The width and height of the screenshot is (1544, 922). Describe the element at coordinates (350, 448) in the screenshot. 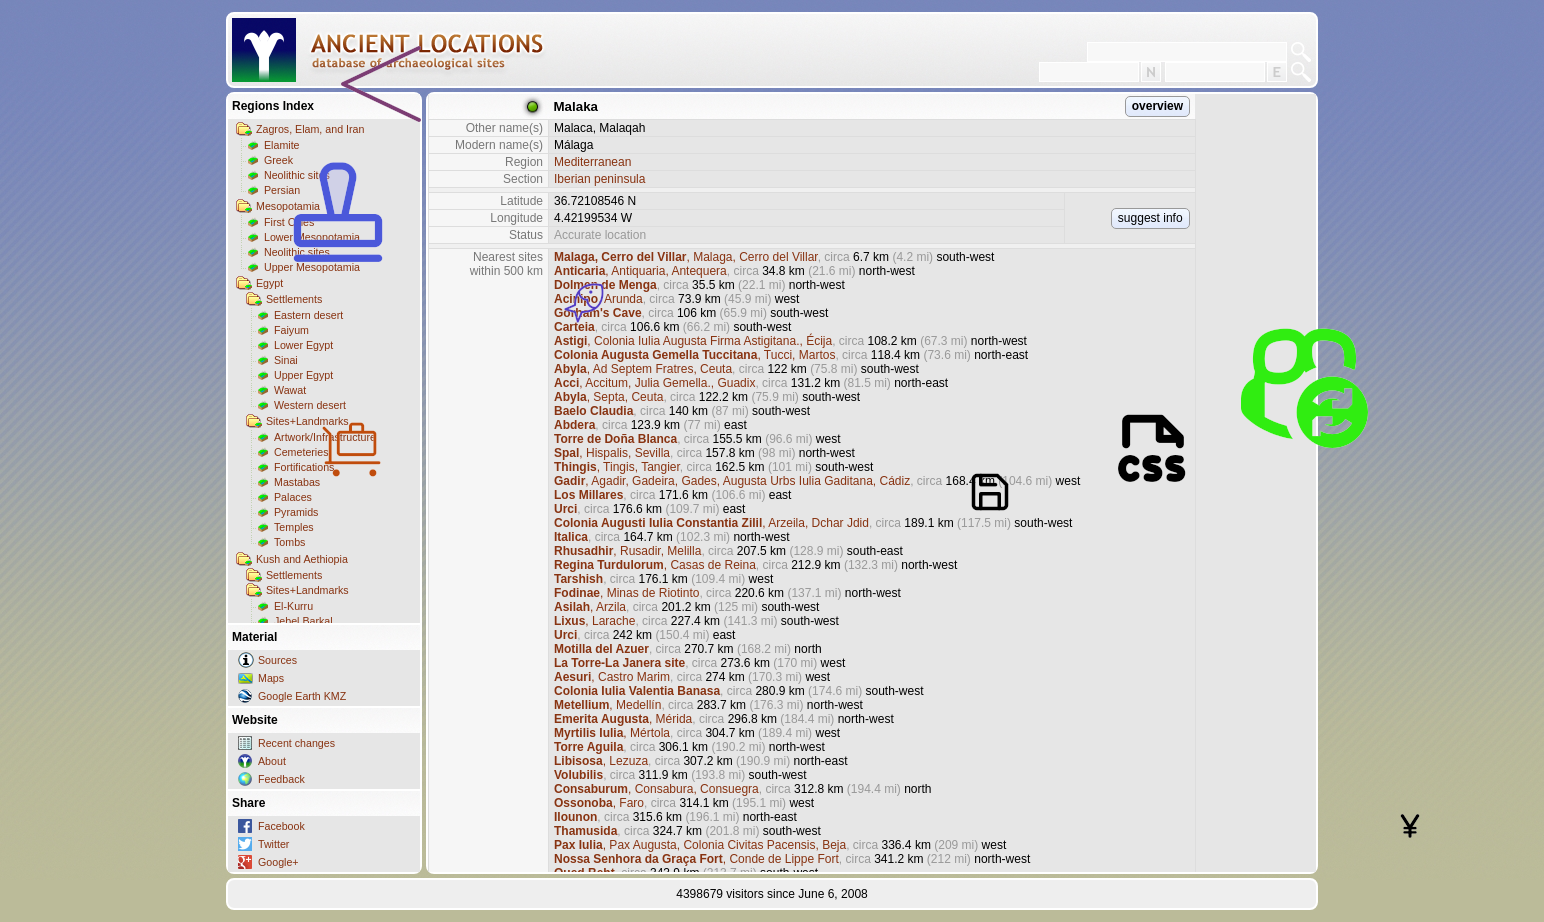

I see `access luggage or baggage services` at that location.